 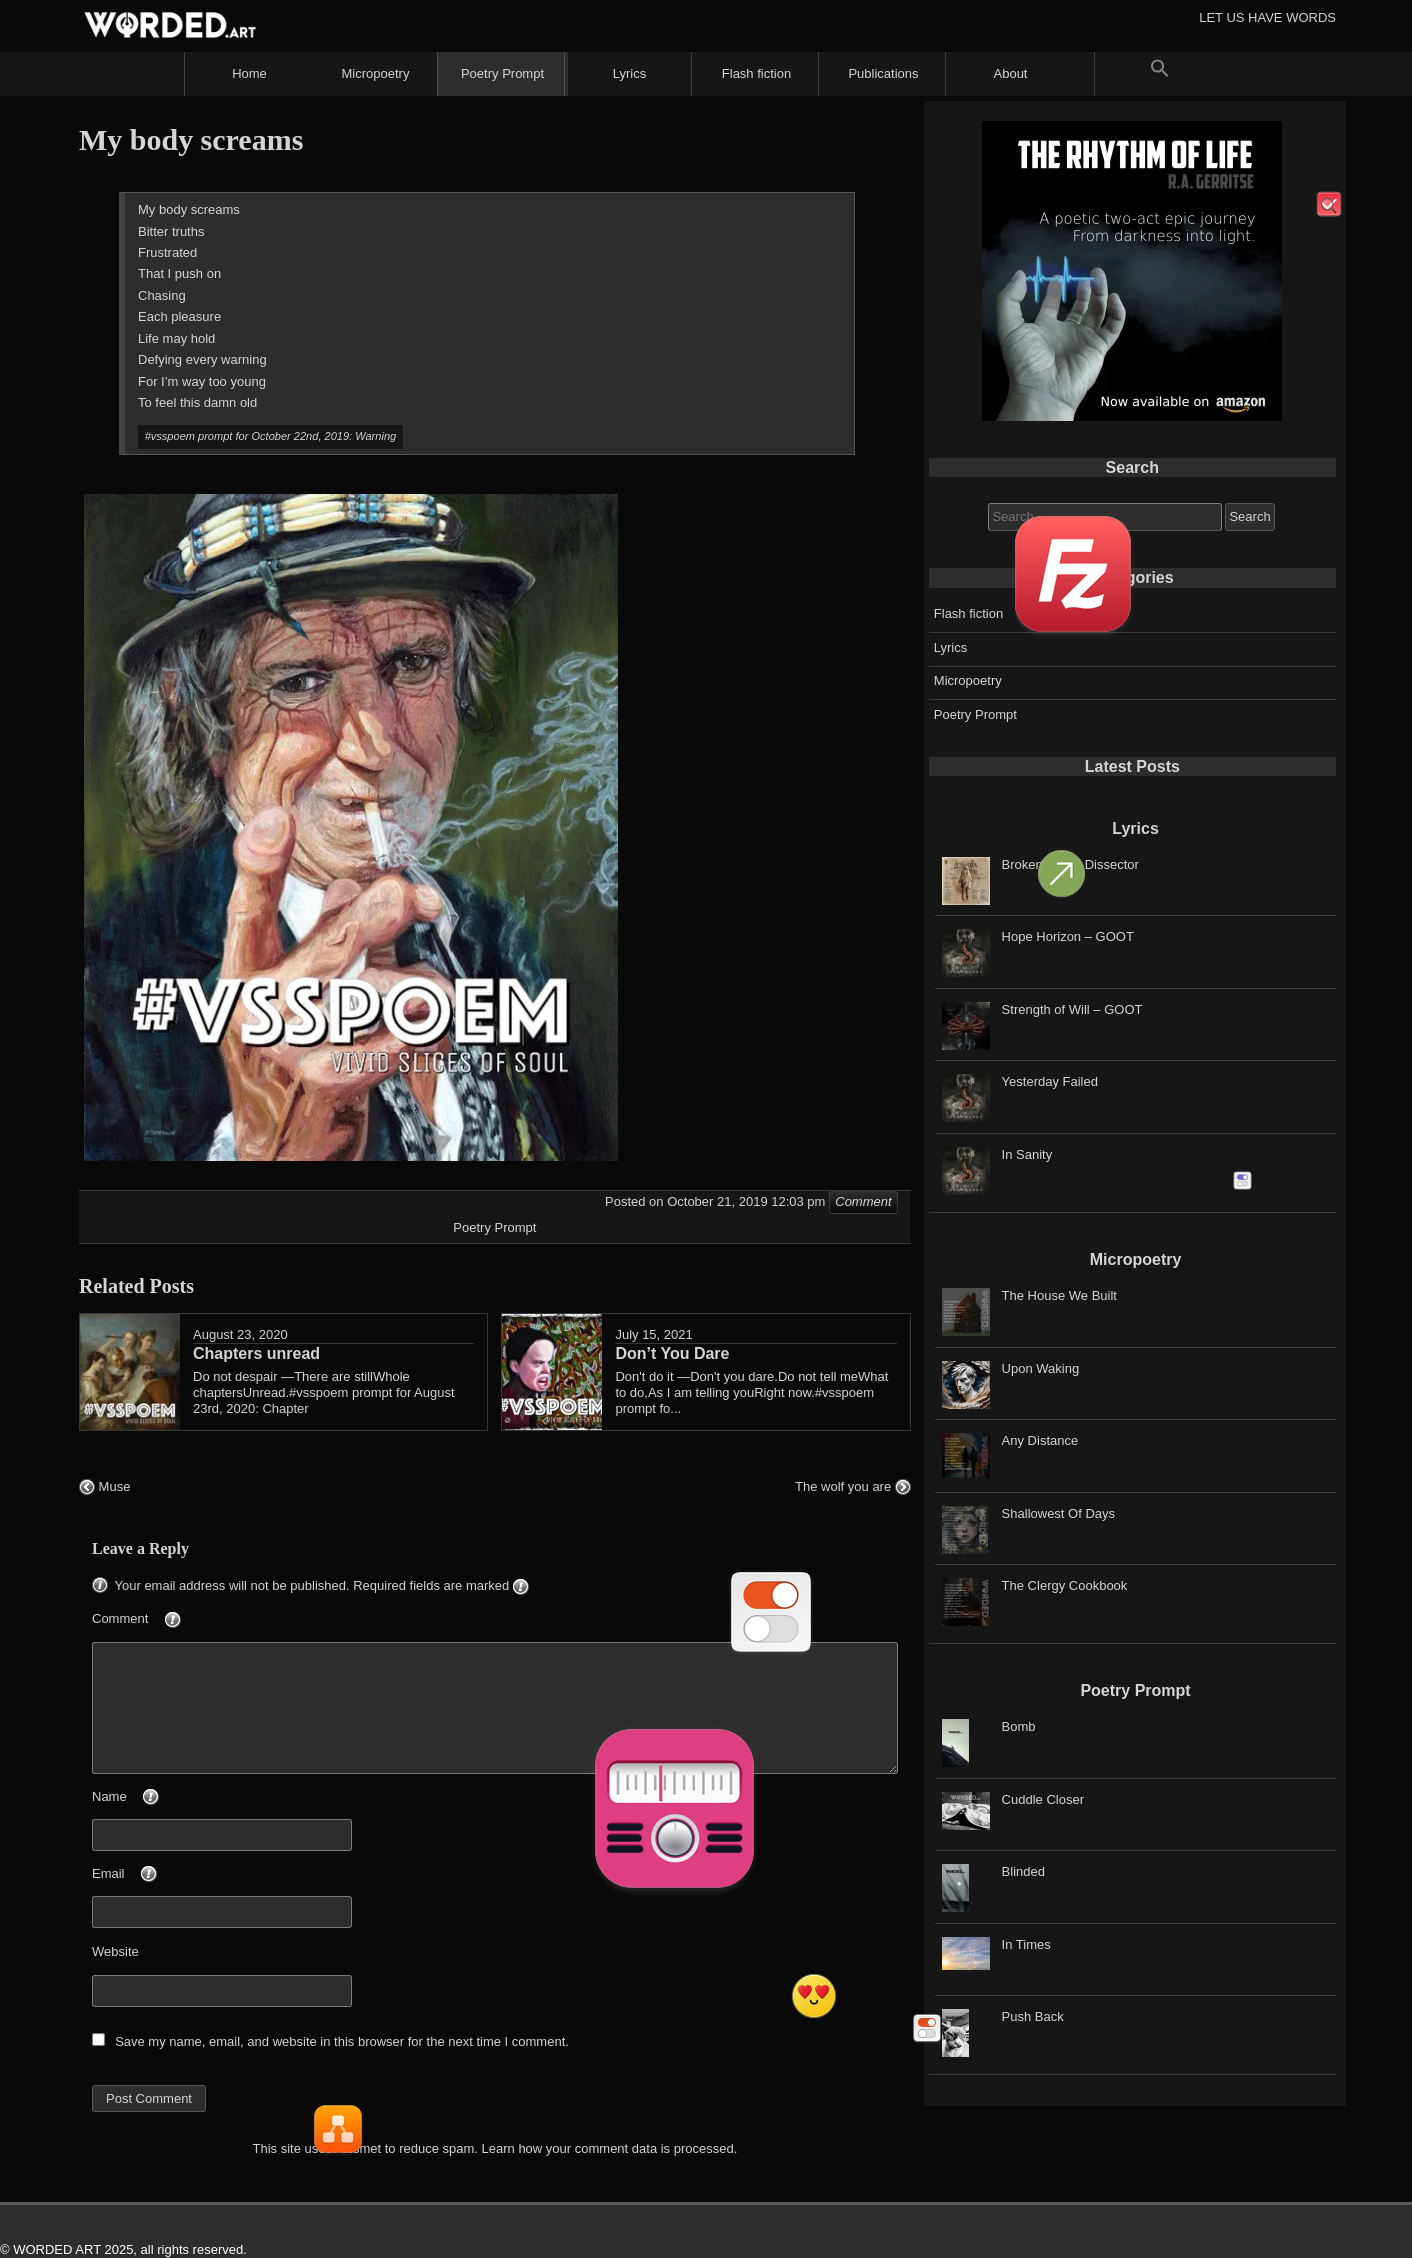 What do you see at coordinates (1242, 1180) in the screenshot?
I see `open system tweaks or customization settings` at bounding box center [1242, 1180].